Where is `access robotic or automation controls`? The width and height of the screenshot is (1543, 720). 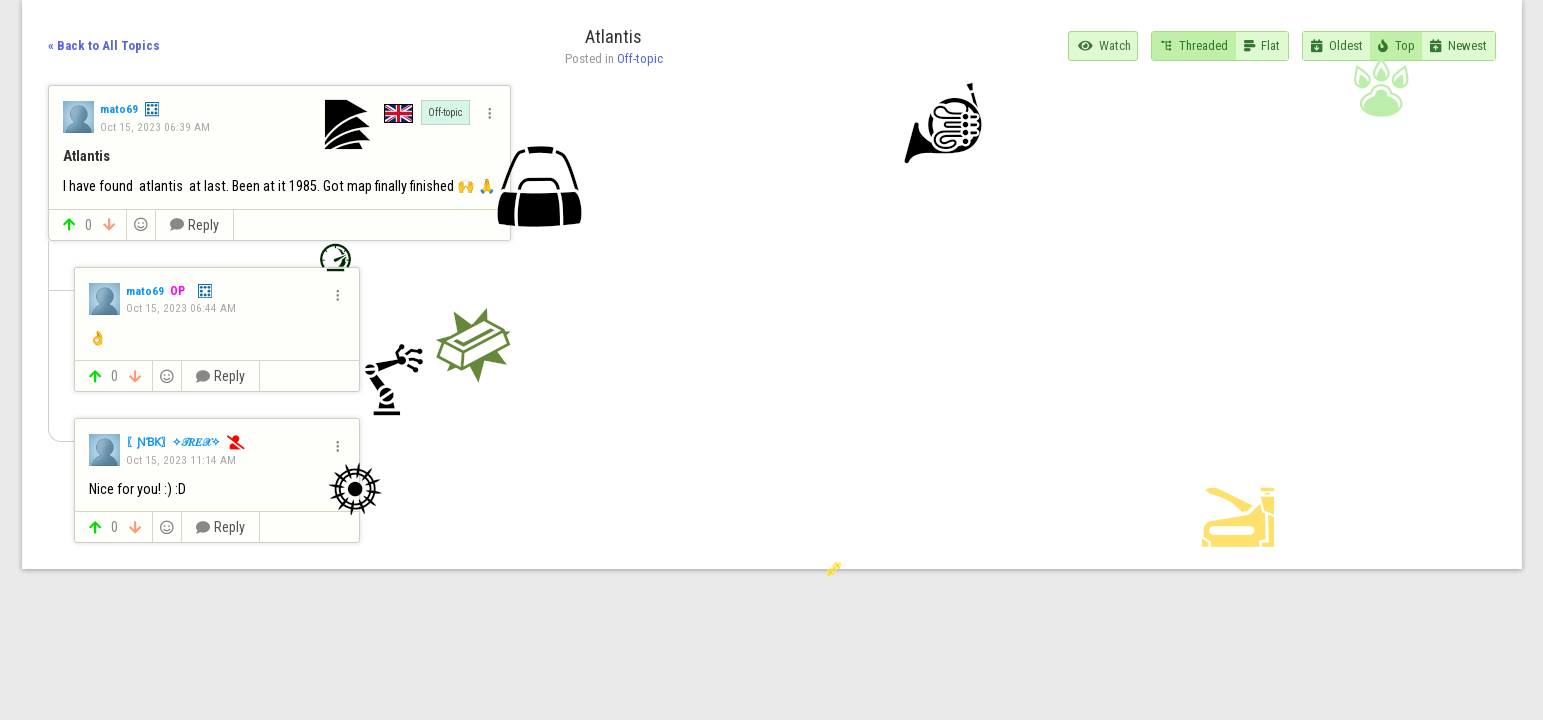
access robotic or automation controls is located at coordinates (391, 378).